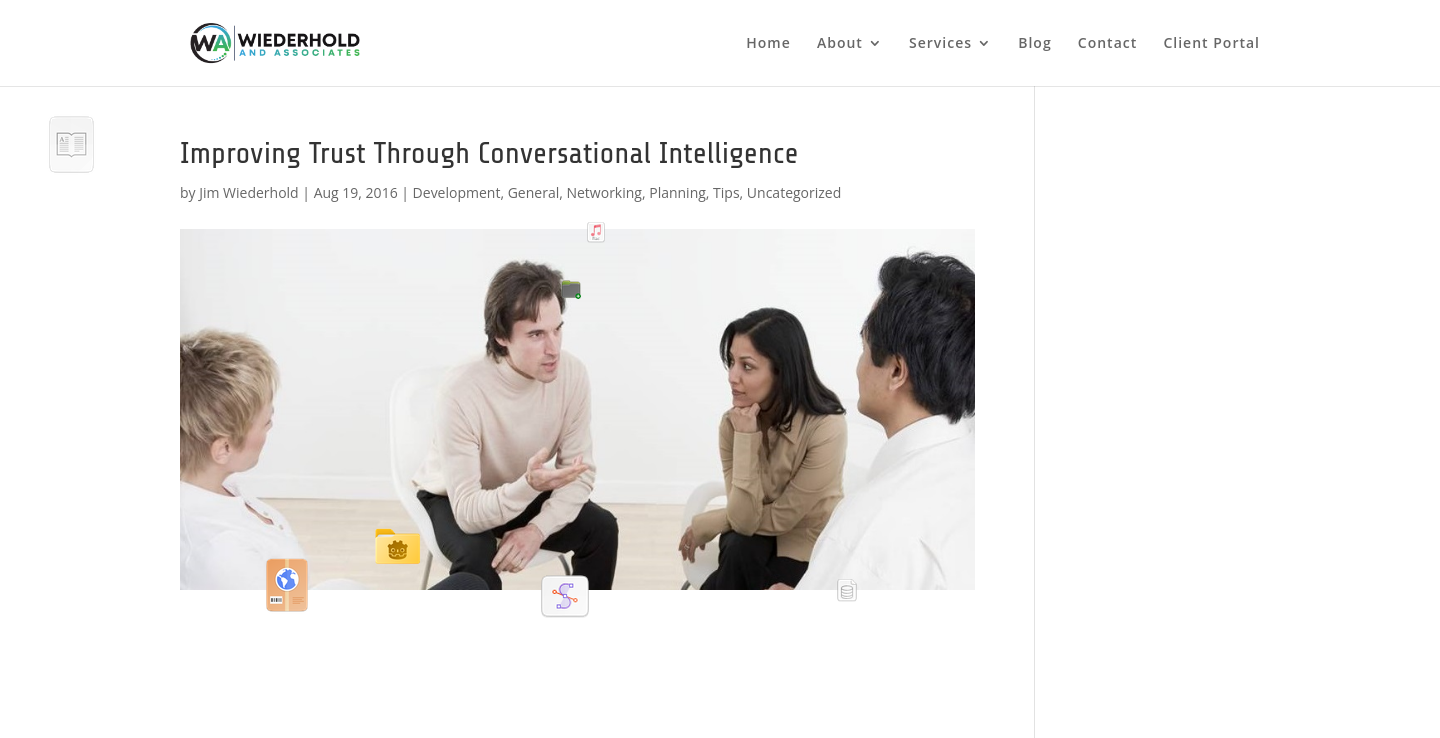 The height and width of the screenshot is (738, 1440). Describe the element at coordinates (71, 144) in the screenshot. I see `a mobipocket ebook file` at that location.